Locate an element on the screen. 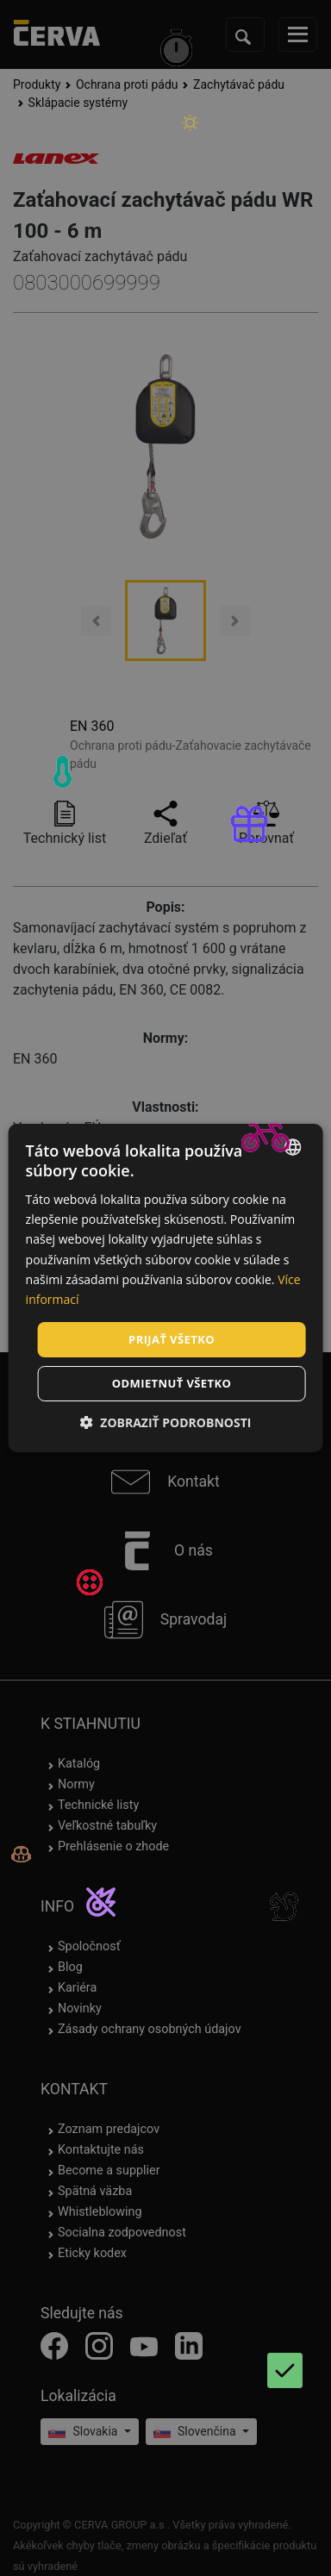 This screenshot has width=331, height=2576. indicates high temperature or heat level is located at coordinates (62, 771).